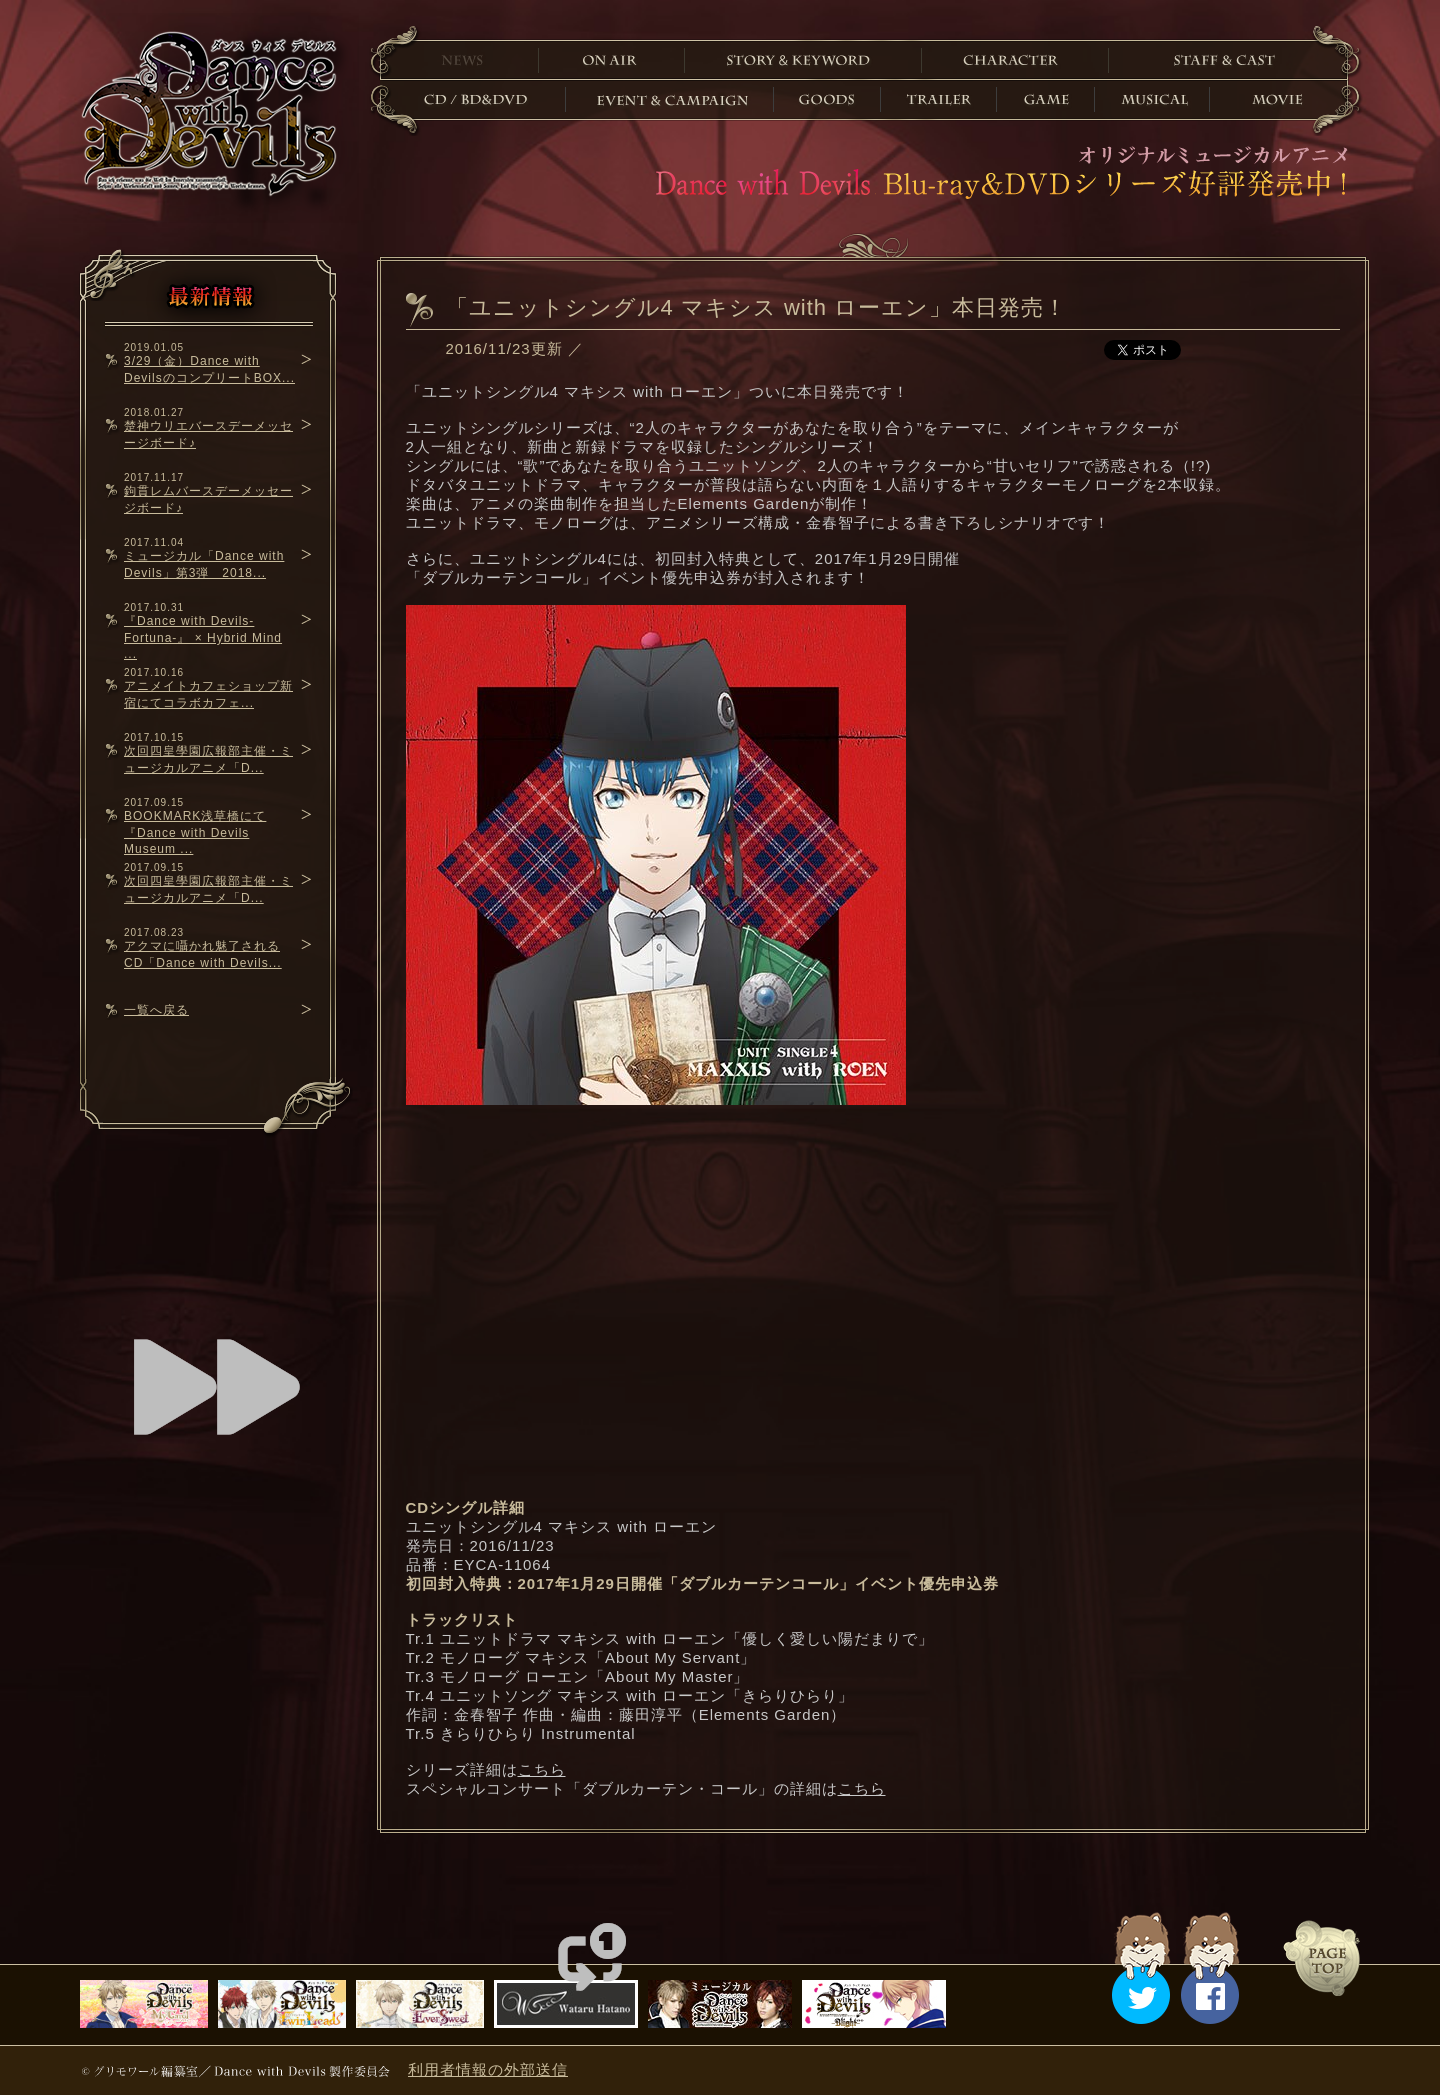 This screenshot has height=2095, width=1440. Describe the element at coordinates (590, 1959) in the screenshot. I see `repeat current song in playlist` at that location.